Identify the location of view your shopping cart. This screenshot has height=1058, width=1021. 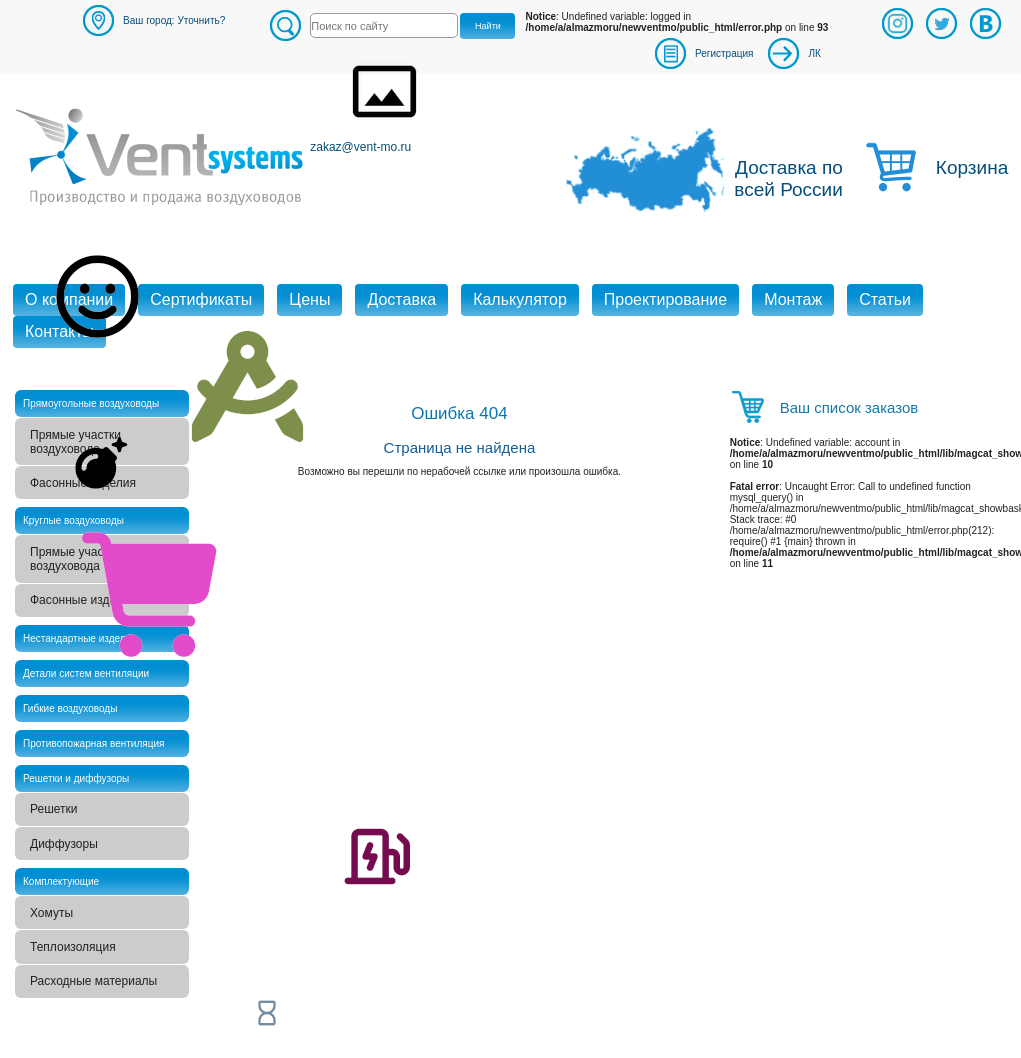
(157, 596).